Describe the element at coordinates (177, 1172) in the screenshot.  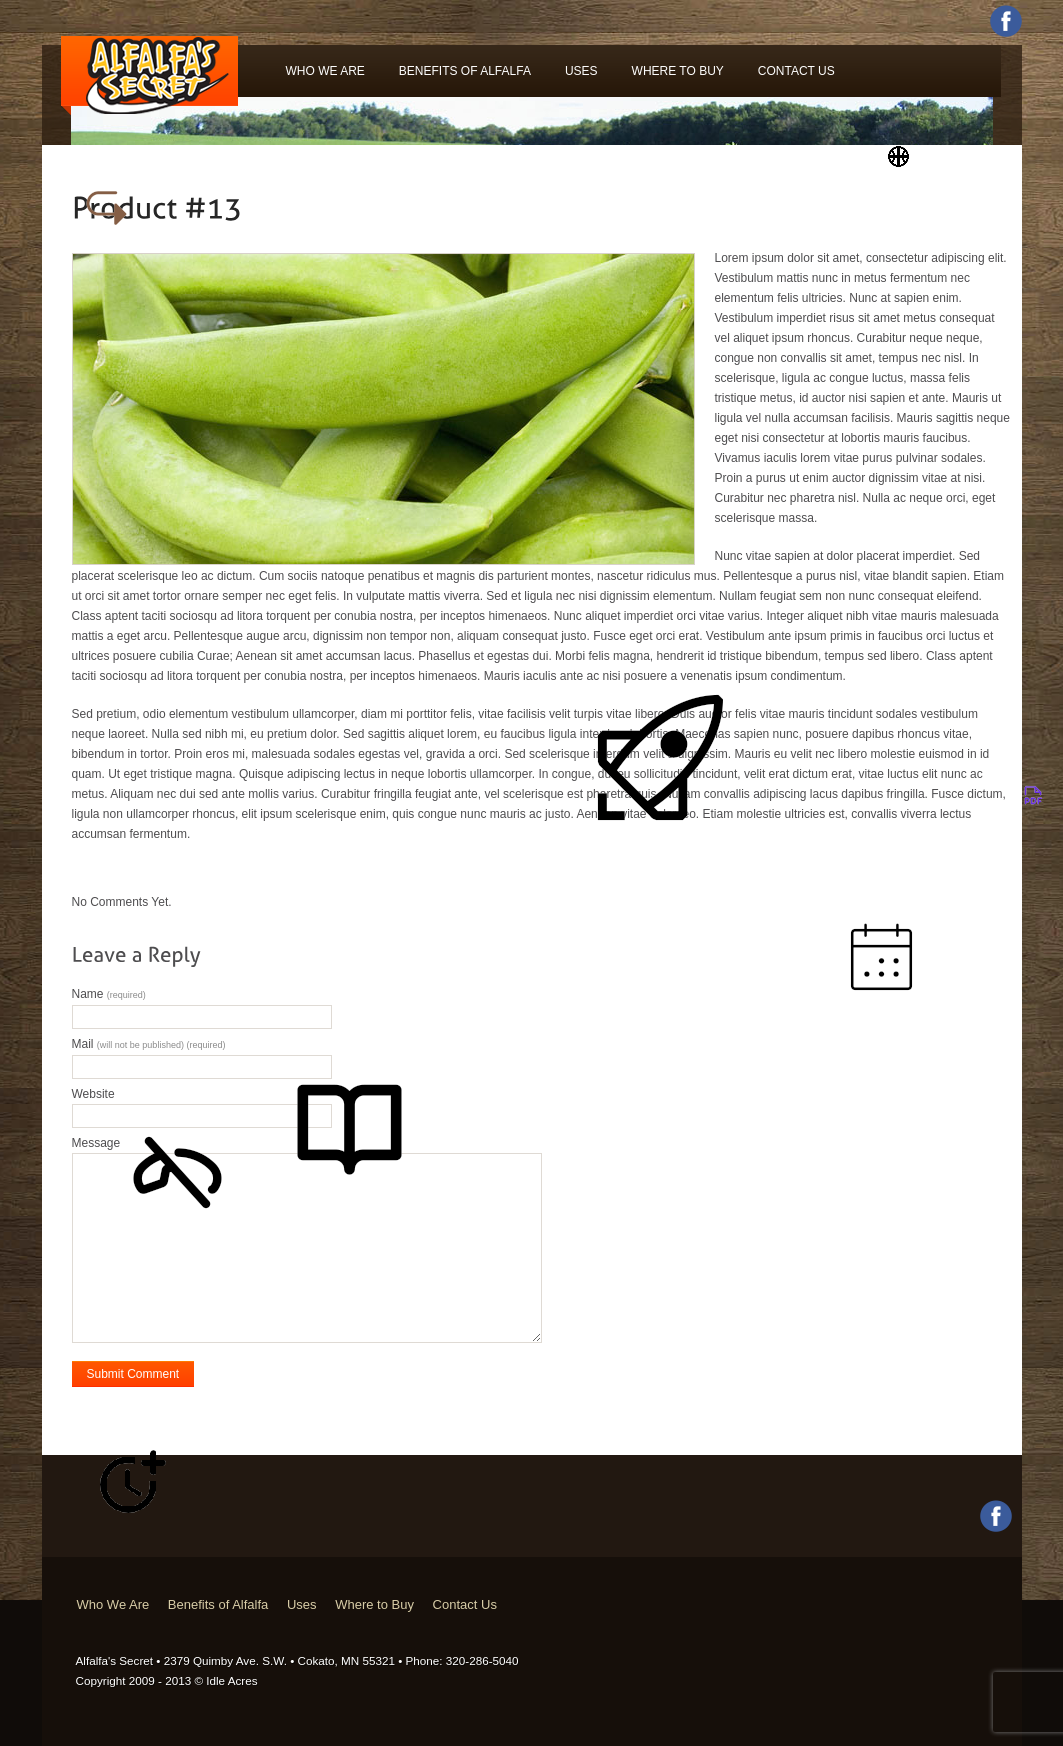
I see `end or reject an incoming call` at that location.